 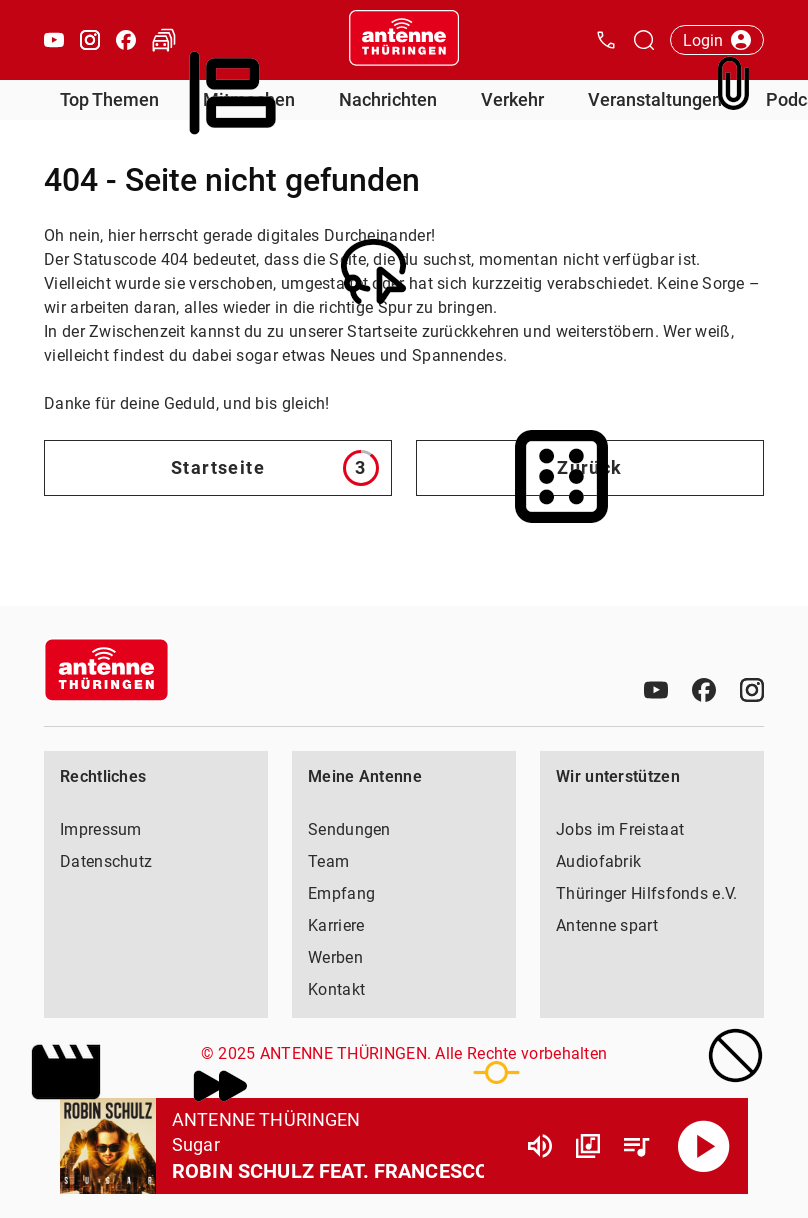 I want to click on align text to the left, so click(x=231, y=93).